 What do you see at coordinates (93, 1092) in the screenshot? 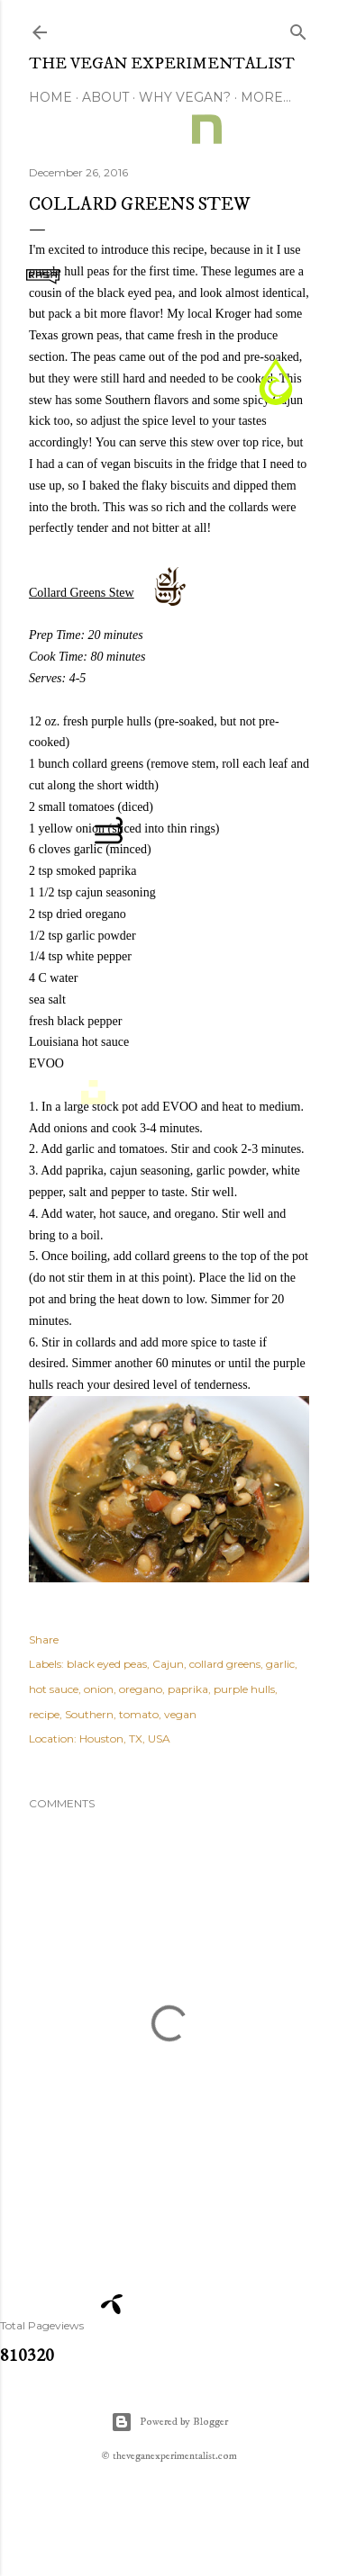
I see `open unsplash to browse stock photos` at bounding box center [93, 1092].